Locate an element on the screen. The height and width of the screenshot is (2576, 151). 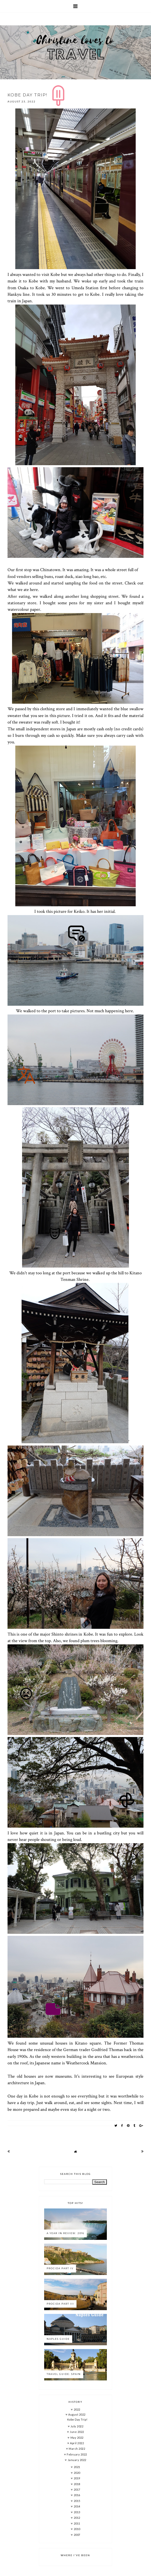
unlink or disconnect a shared item is located at coordinates (101, 875).